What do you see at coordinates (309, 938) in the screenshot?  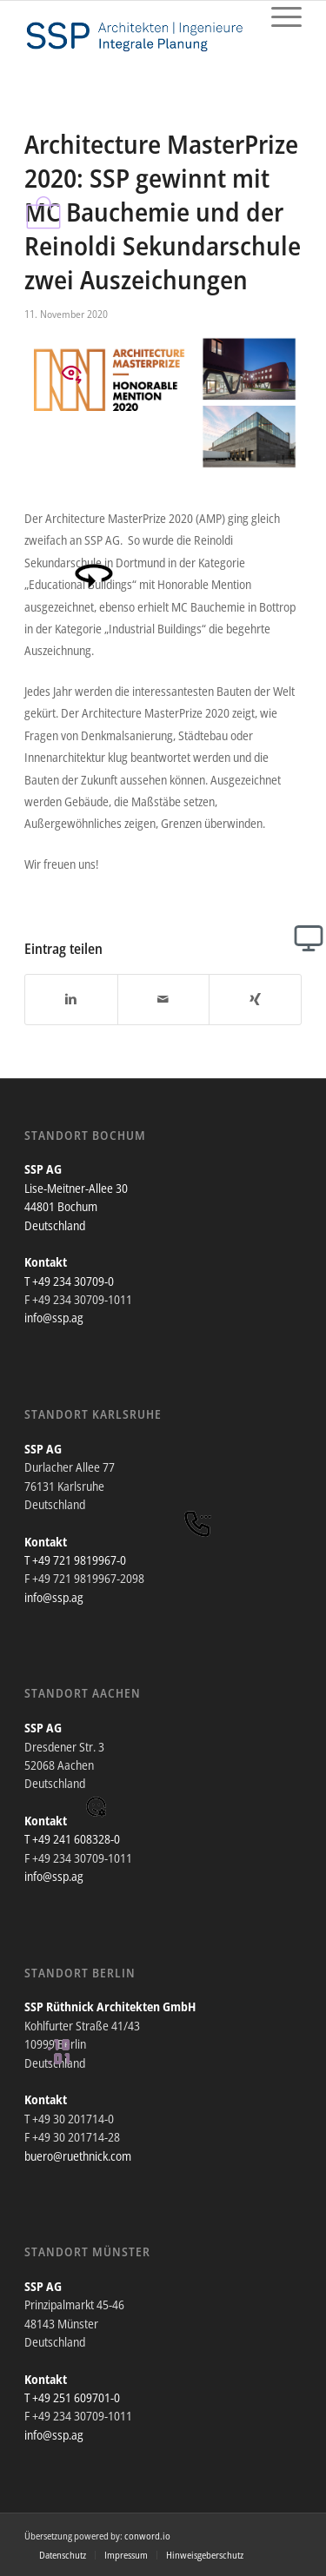 I see `switch to desktop display mode` at bounding box center [309, 938].